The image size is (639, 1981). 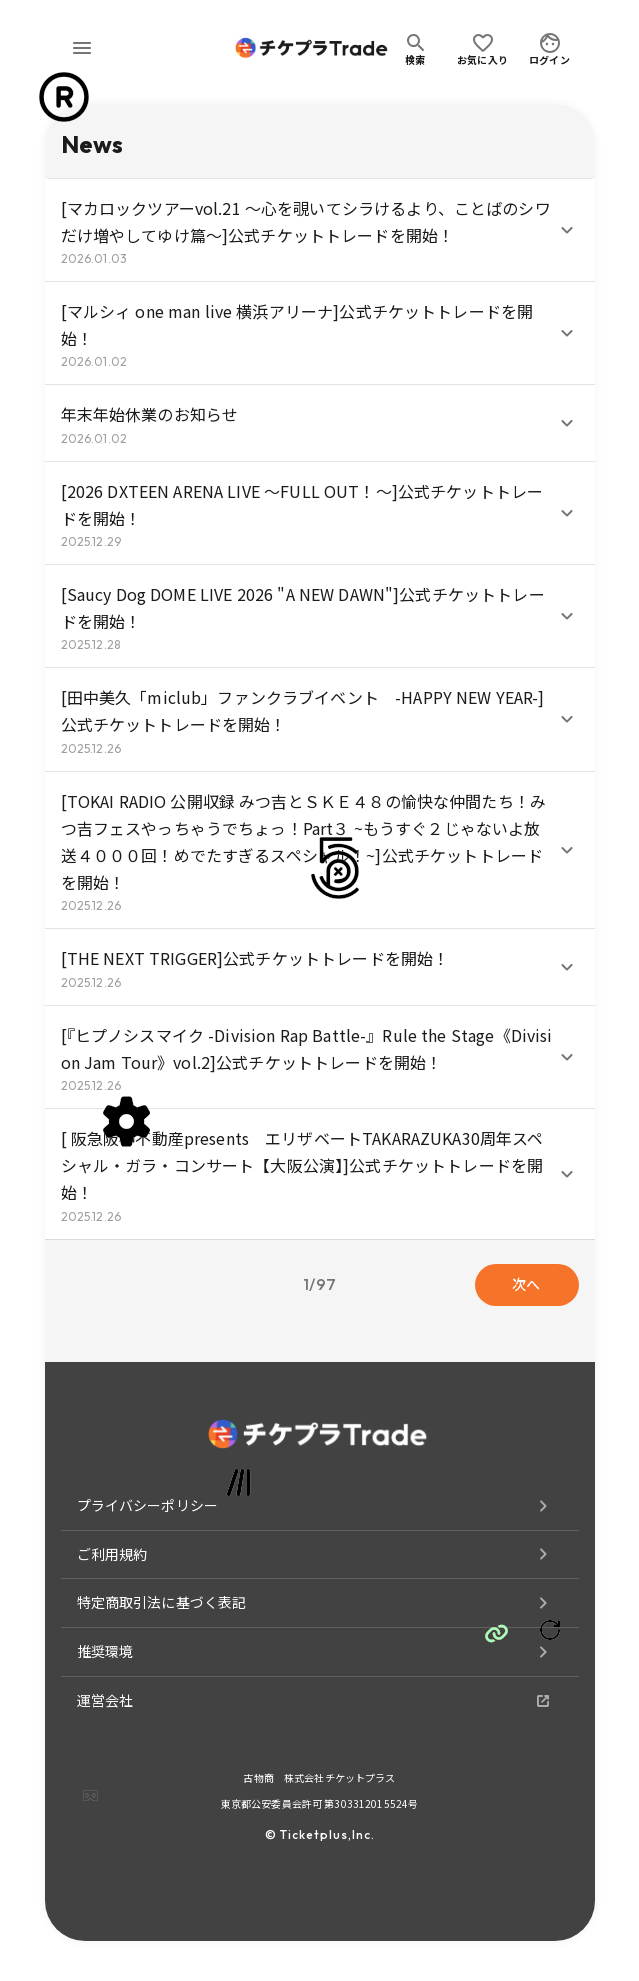 What do you see at coordinates (496, 1633) in the screenshot?
I see `copy or share a link` at bounding box center [496, 1633].